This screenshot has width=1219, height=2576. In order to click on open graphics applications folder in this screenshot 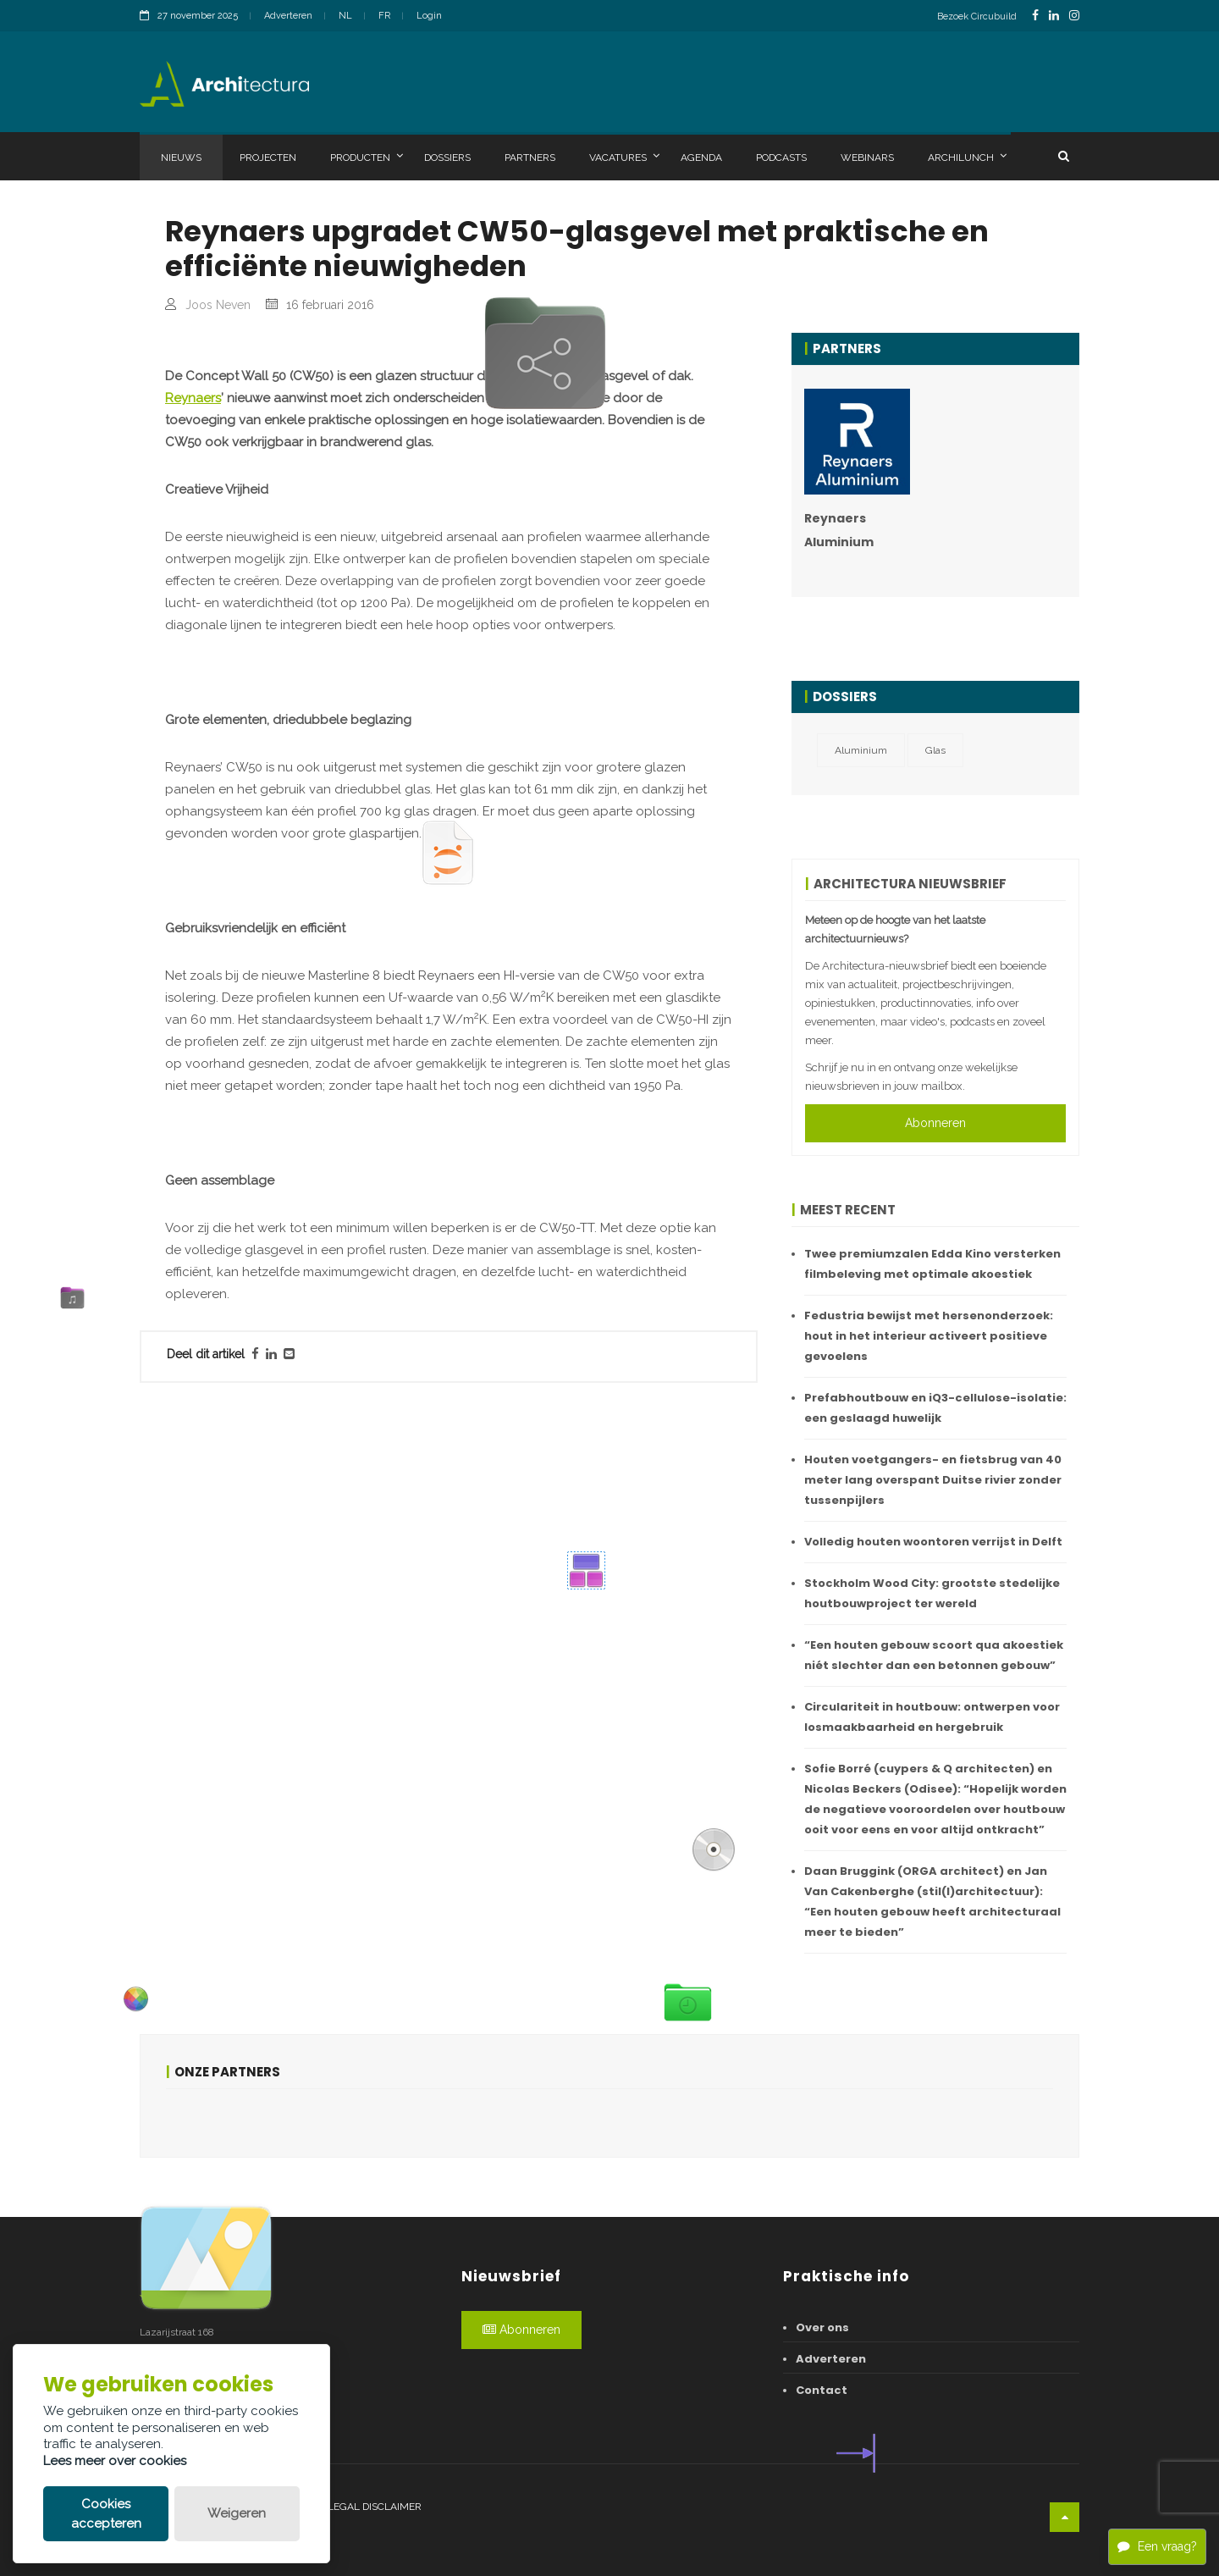, I will do `click(206, 2258)`.